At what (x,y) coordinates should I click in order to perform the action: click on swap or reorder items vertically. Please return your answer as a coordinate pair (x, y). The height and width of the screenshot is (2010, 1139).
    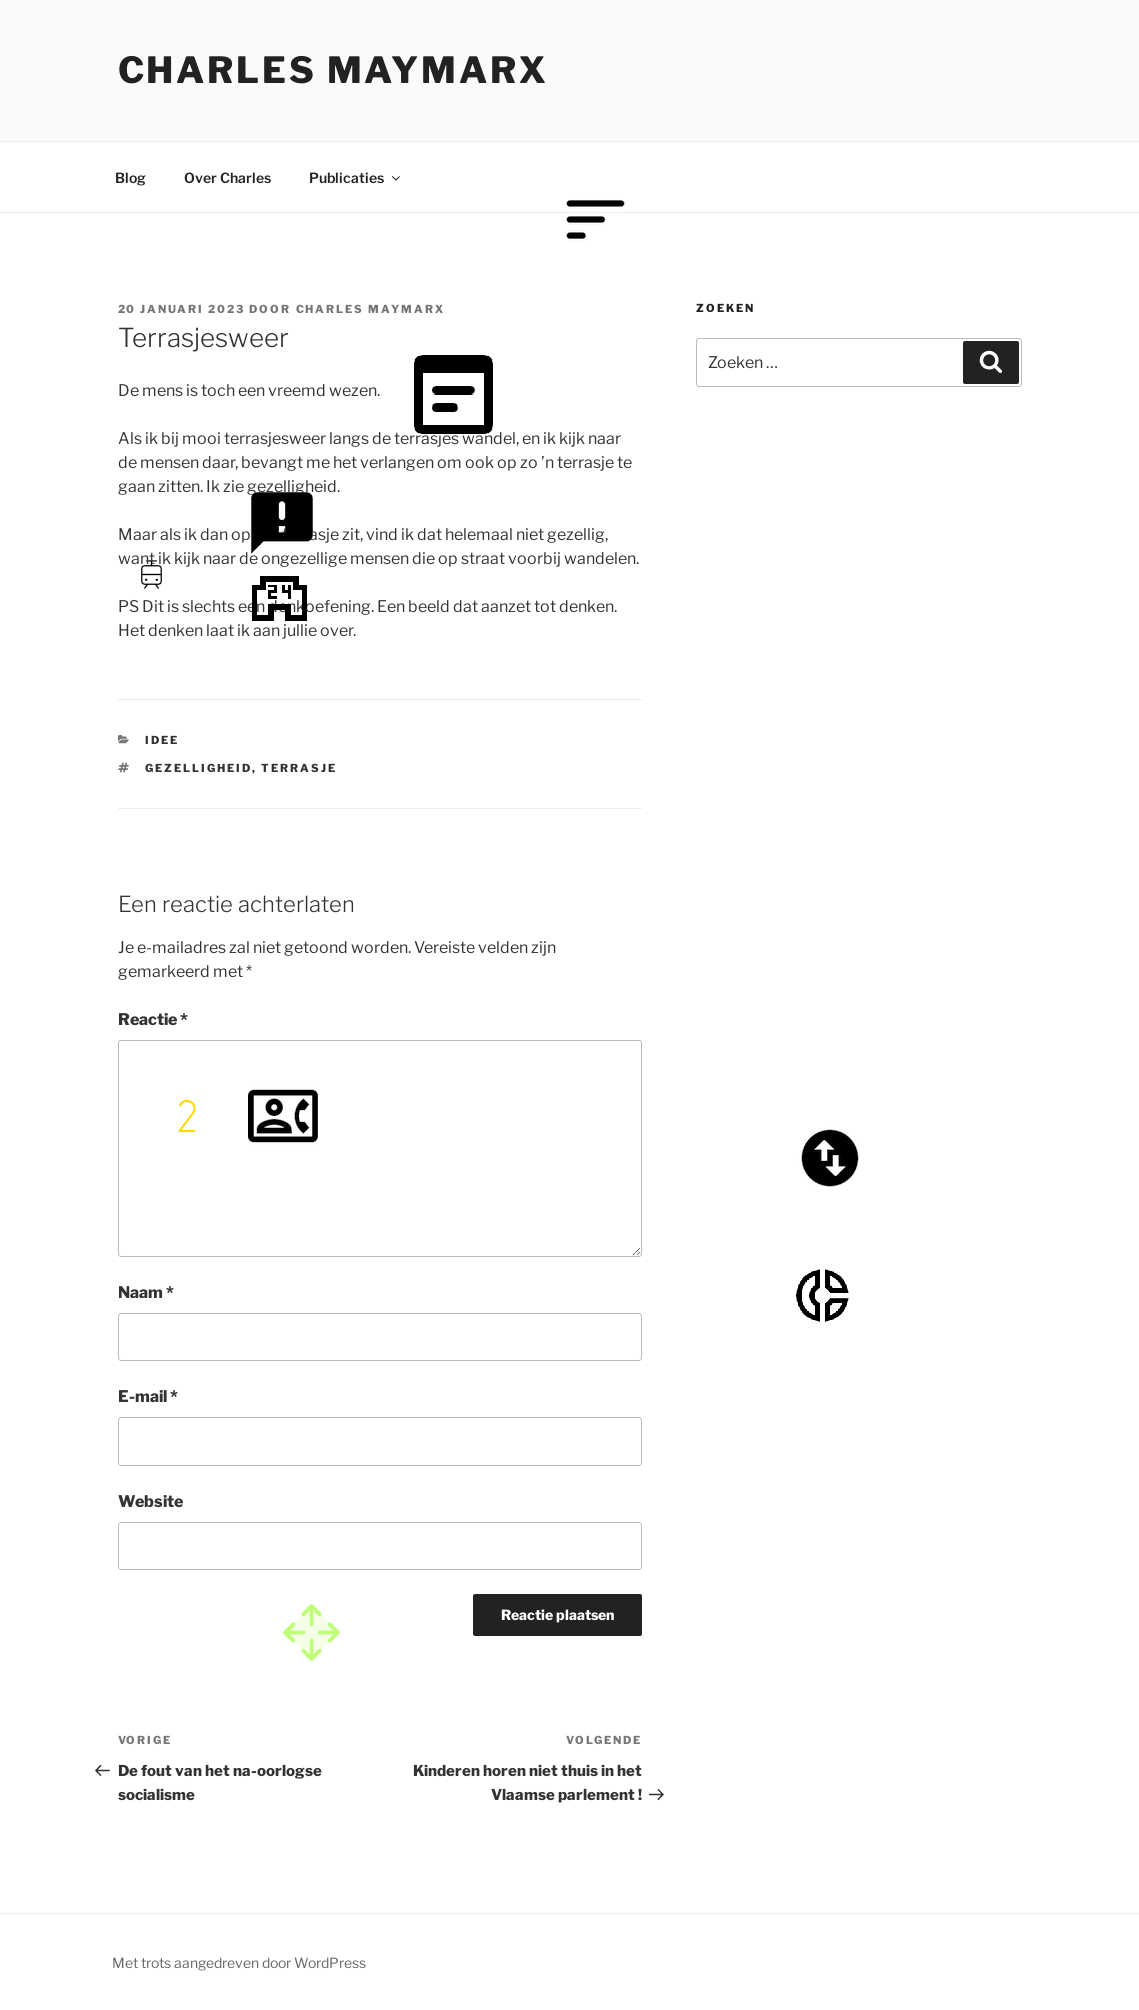
    Looking at the image, I should click on (830, 1158).